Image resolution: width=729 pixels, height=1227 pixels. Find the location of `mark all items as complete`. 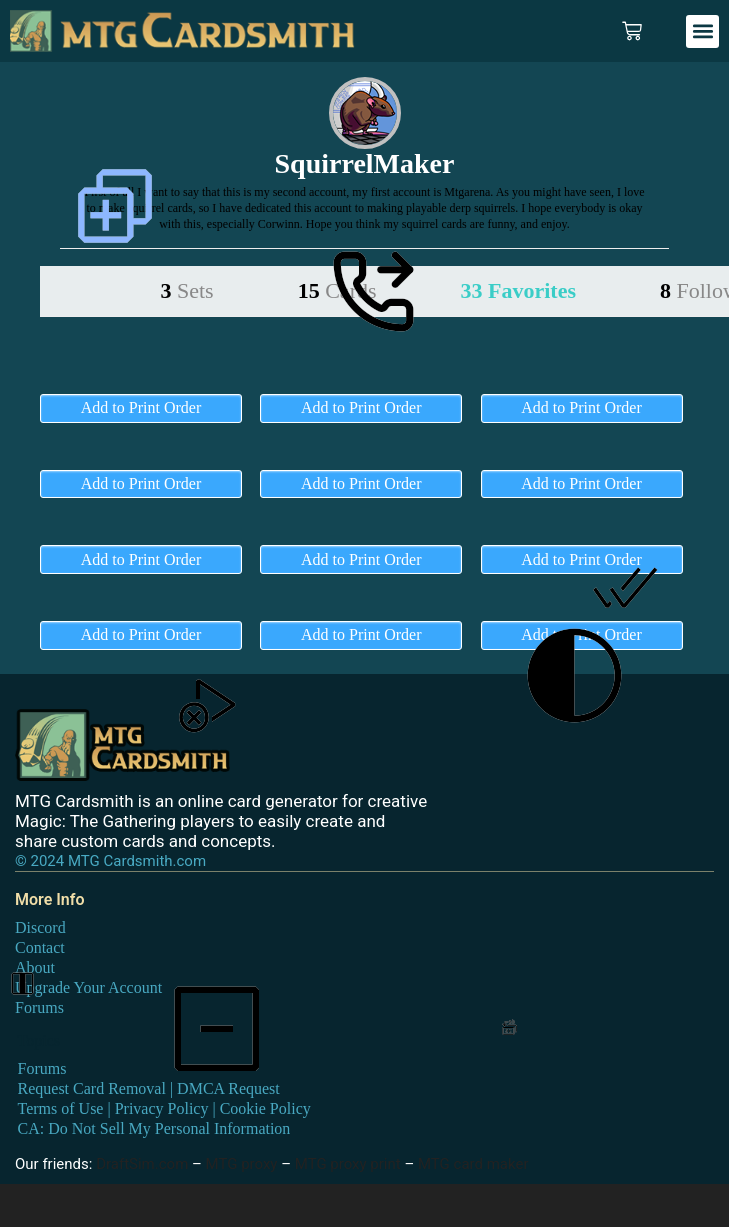

mark all items as complete is located at coordinates (626, 588).